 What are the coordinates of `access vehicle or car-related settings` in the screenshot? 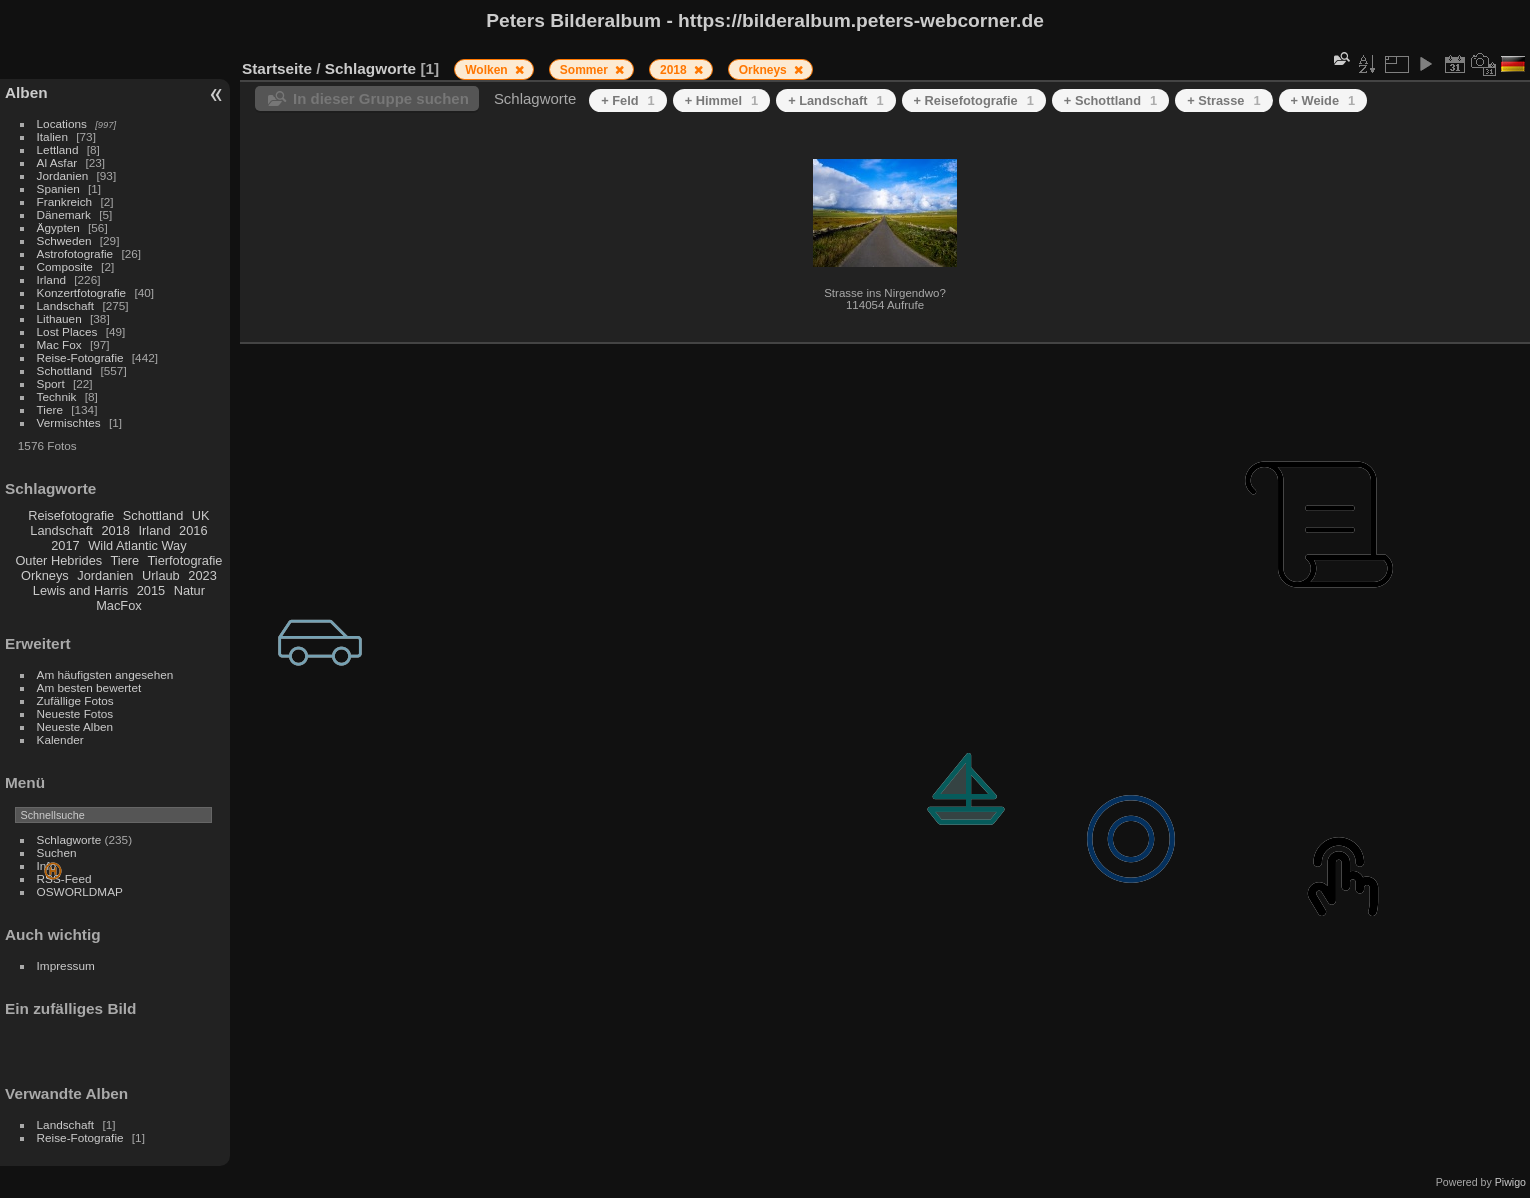 It's located at (320, 640).